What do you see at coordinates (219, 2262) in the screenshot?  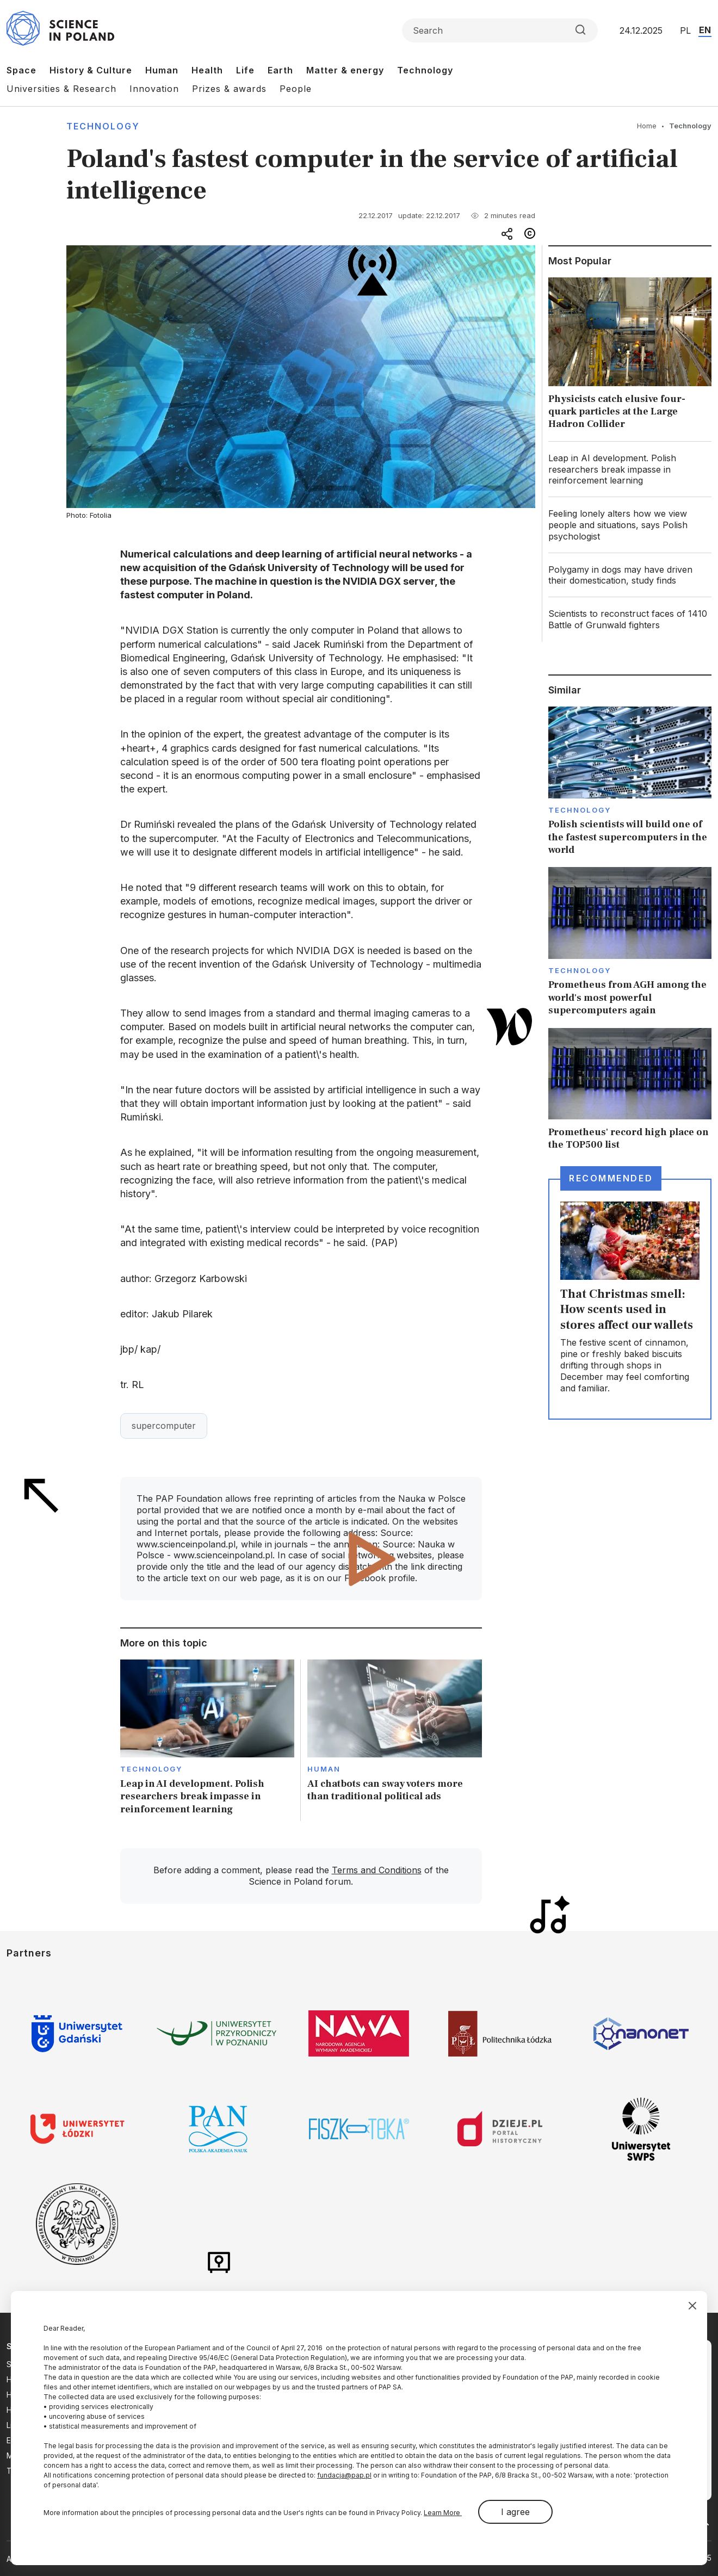 I see `access secure storage or vault` at bounding box center [219, 2262].